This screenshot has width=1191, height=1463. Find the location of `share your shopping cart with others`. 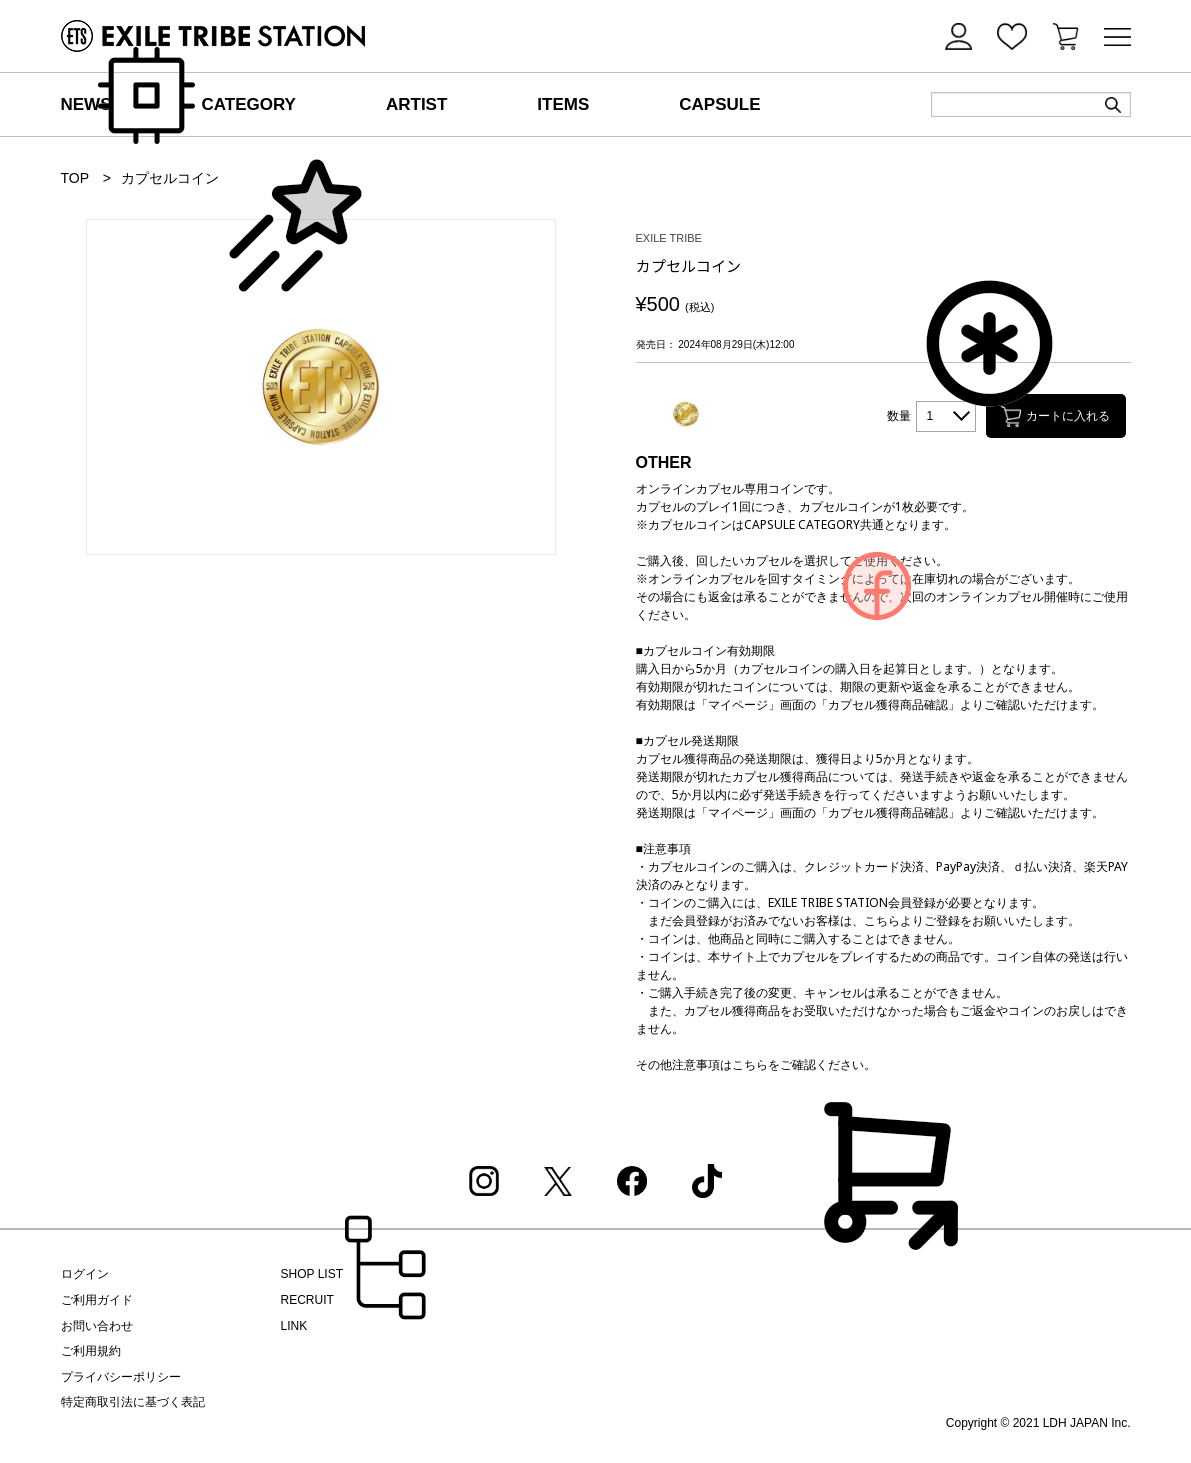

share your shopping cart with others is located at coordinates (887, 1172).